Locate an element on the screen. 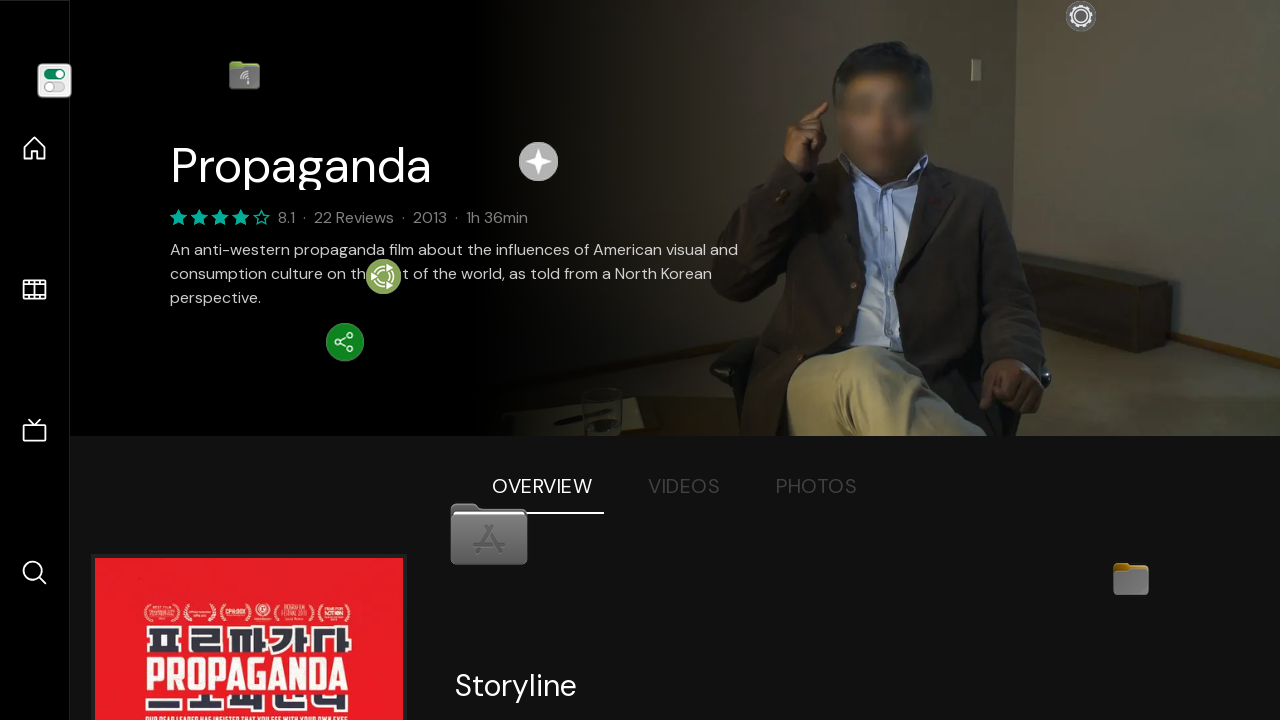  remove trusted status from a bluetooth device is located at coordinates (538, 161).